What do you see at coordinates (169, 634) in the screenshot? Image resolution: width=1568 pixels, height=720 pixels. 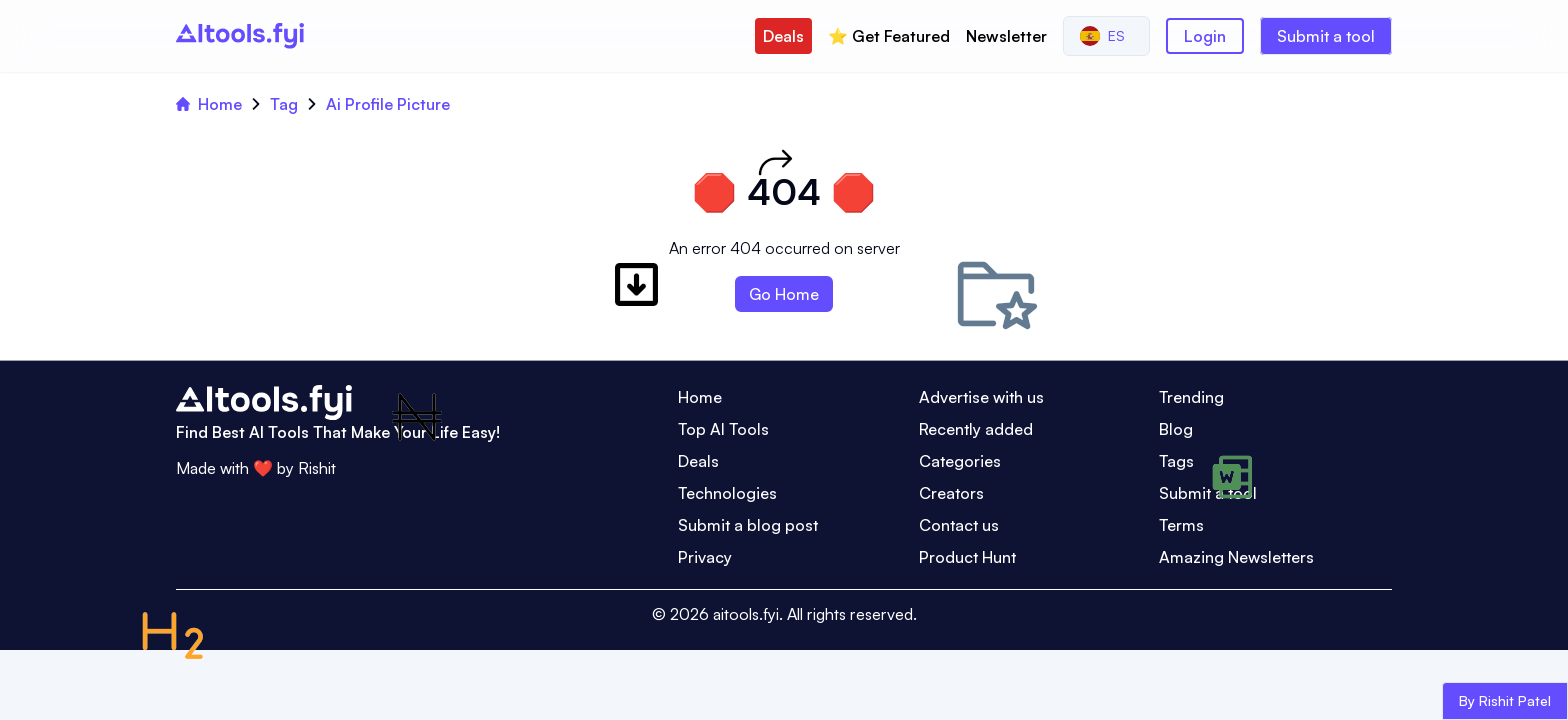 I see `format text as heading level 2` at bounding box center [169, 634].